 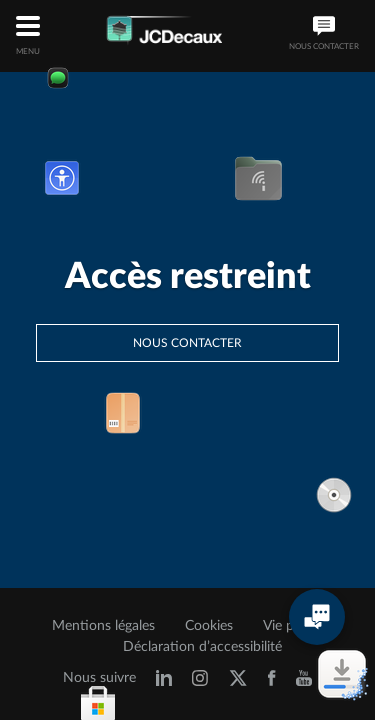 What do you see at coordinates (62, 178) in the screenshot?
I see `access accessibility settings` at bounding box center [62, 178].